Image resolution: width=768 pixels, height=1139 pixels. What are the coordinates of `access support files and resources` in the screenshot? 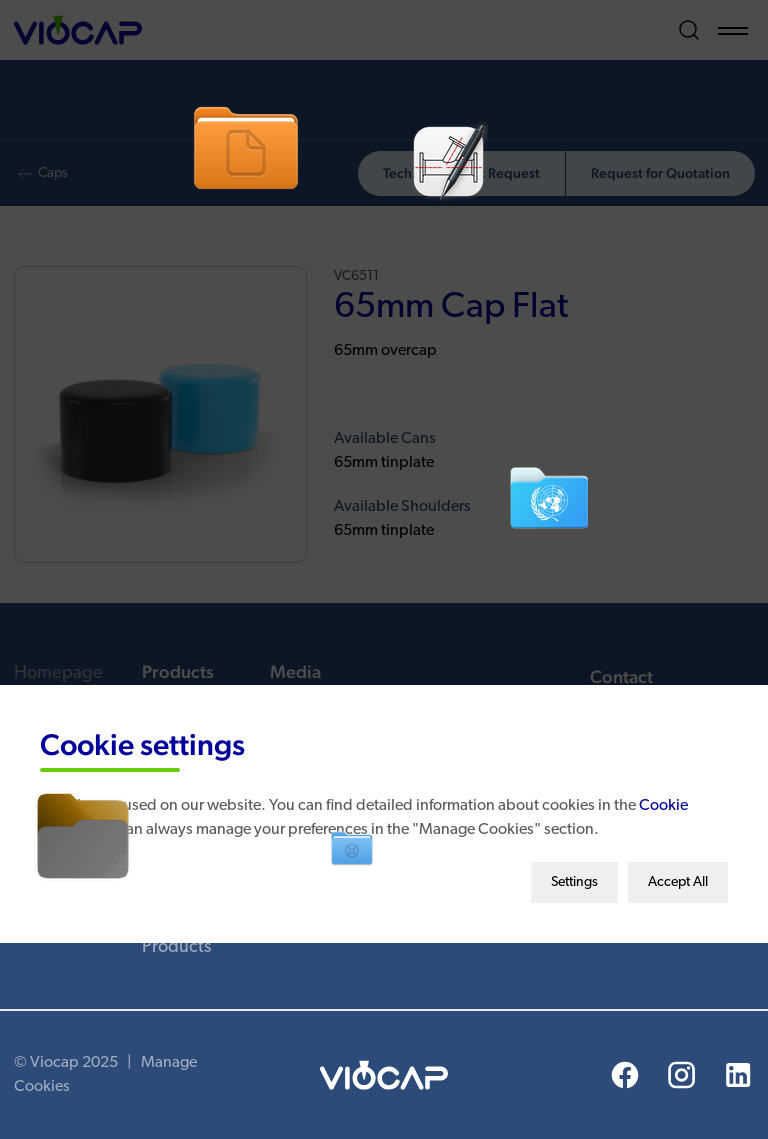 It's located at (352, 848).